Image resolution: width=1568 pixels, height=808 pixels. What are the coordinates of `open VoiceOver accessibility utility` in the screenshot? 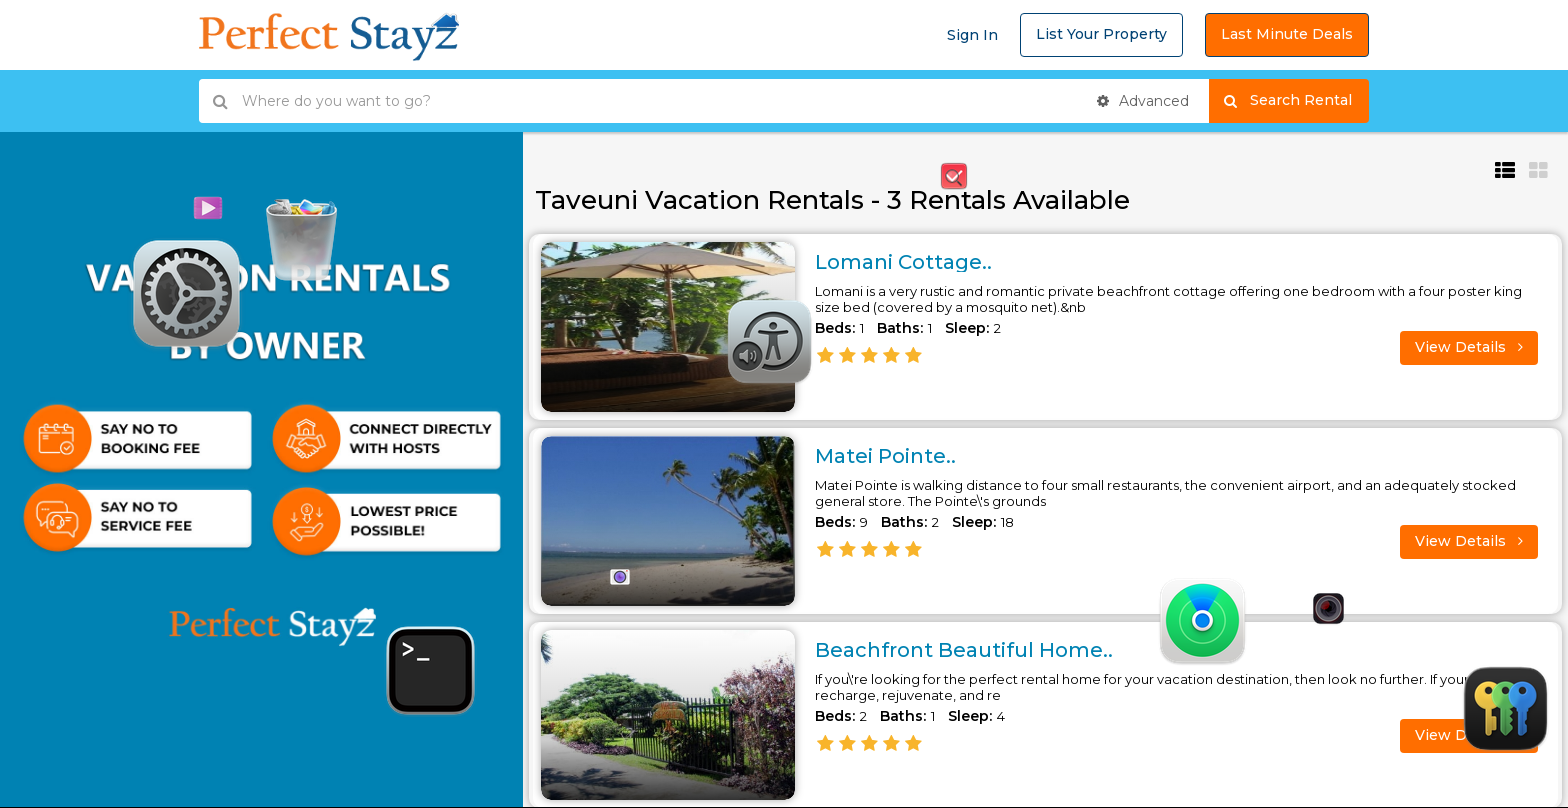 It's located at (769, 341).